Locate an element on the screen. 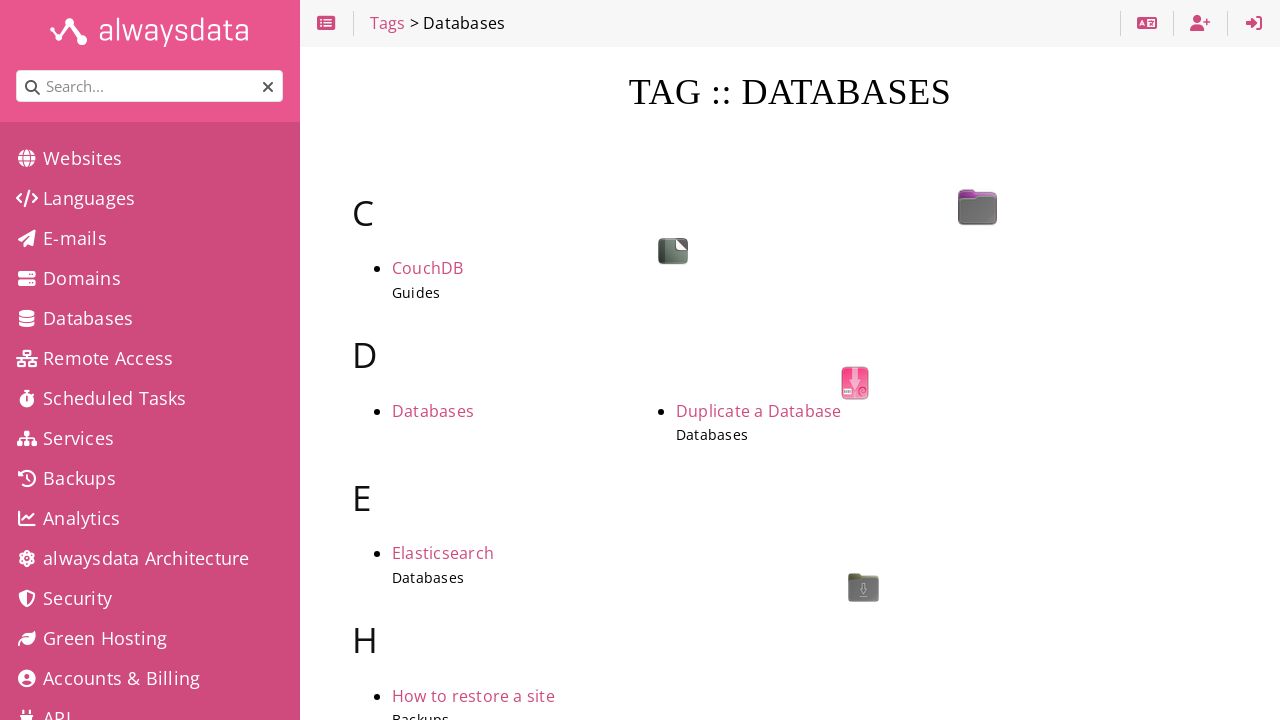 The image size is (1280, 720). change desktop wallpaper settings is located at coordinates (673, 250).